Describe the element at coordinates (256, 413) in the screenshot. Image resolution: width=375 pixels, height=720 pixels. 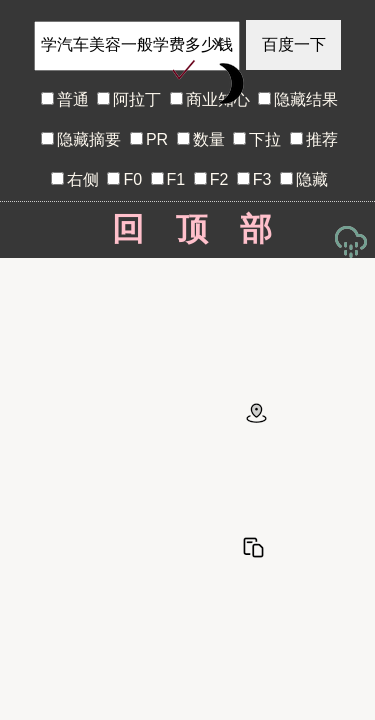
I see `view location area or region on map` at that location.